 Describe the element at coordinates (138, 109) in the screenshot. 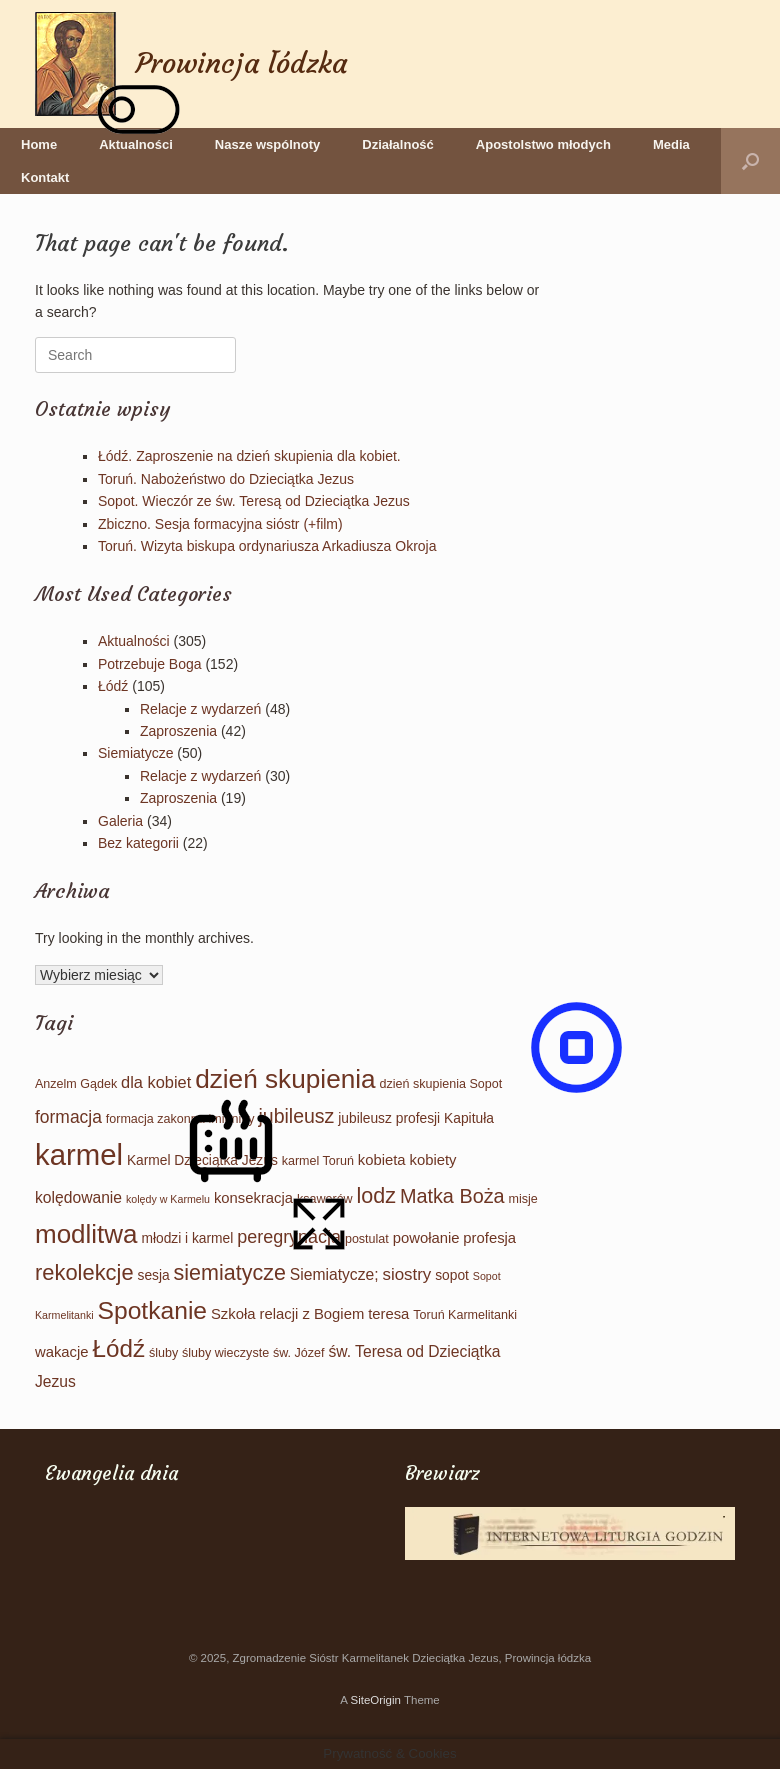

I see `toggle switch in off position` at that location.